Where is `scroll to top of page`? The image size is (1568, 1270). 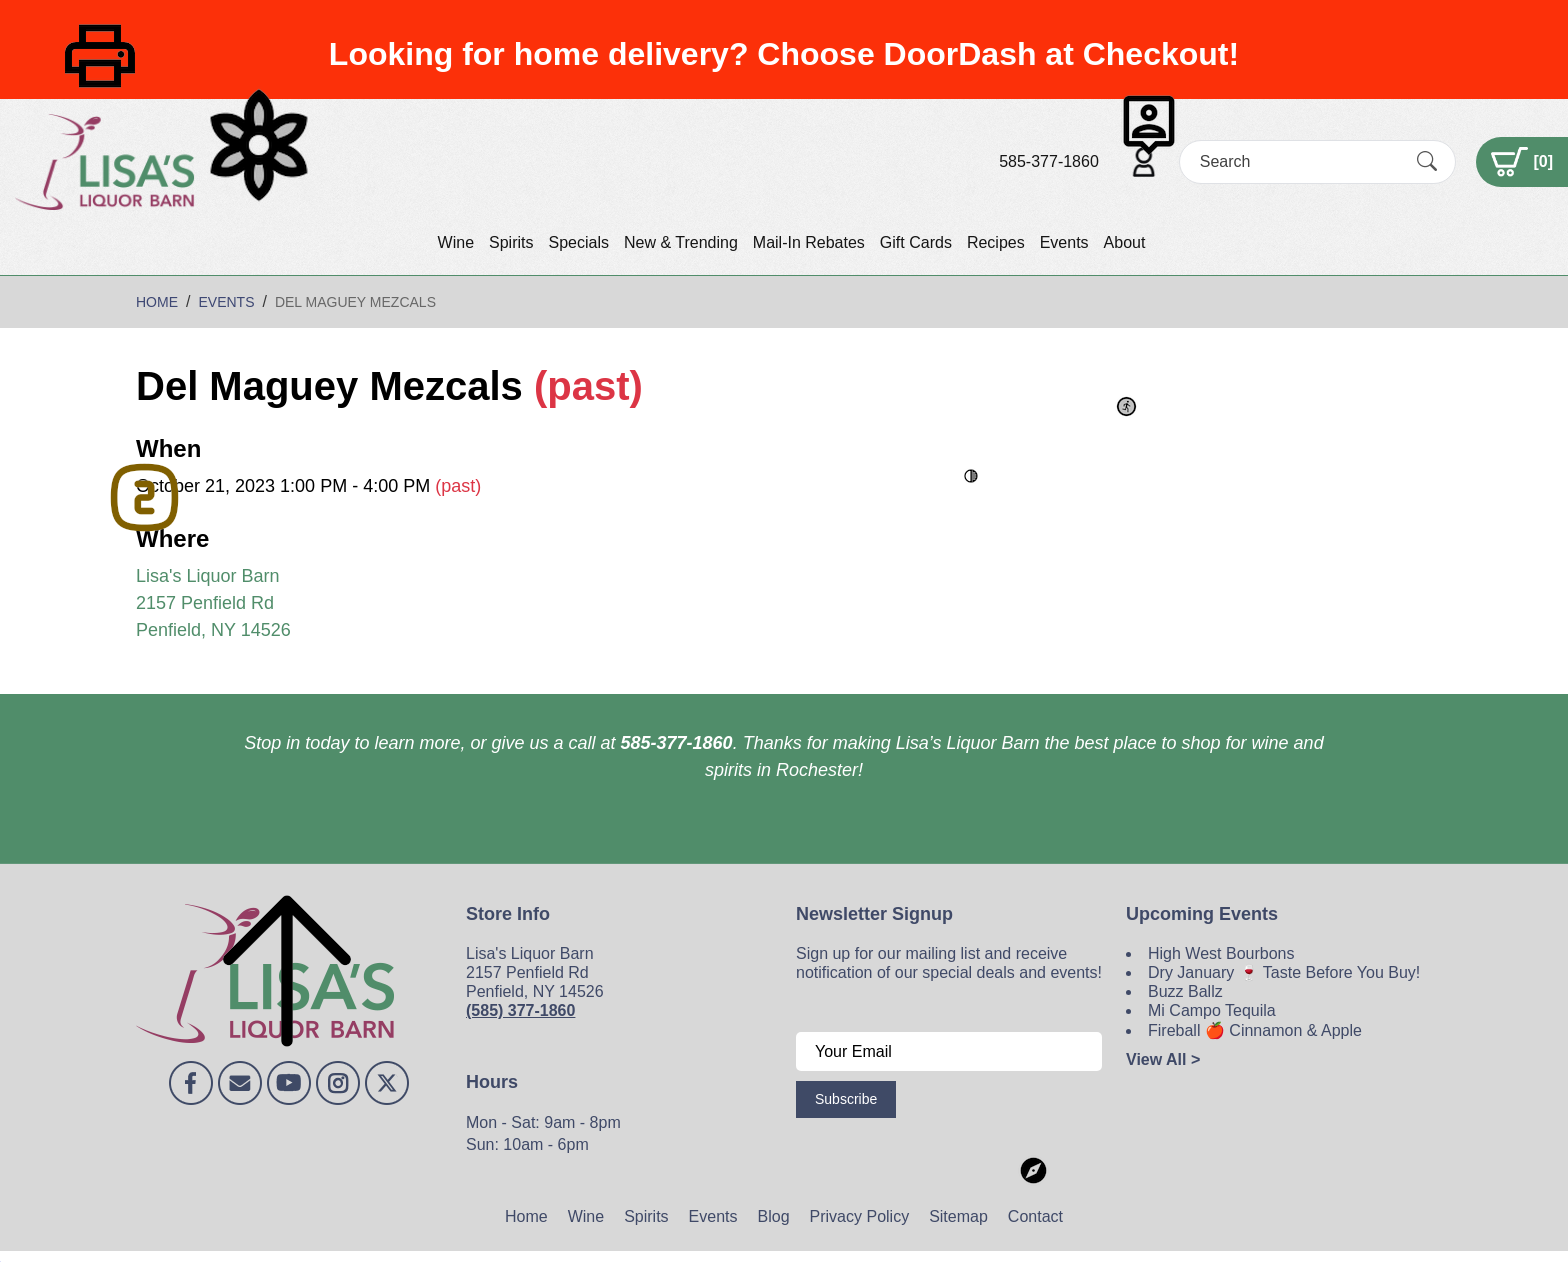
scroll to top of page is located at coordinates (287, 971).